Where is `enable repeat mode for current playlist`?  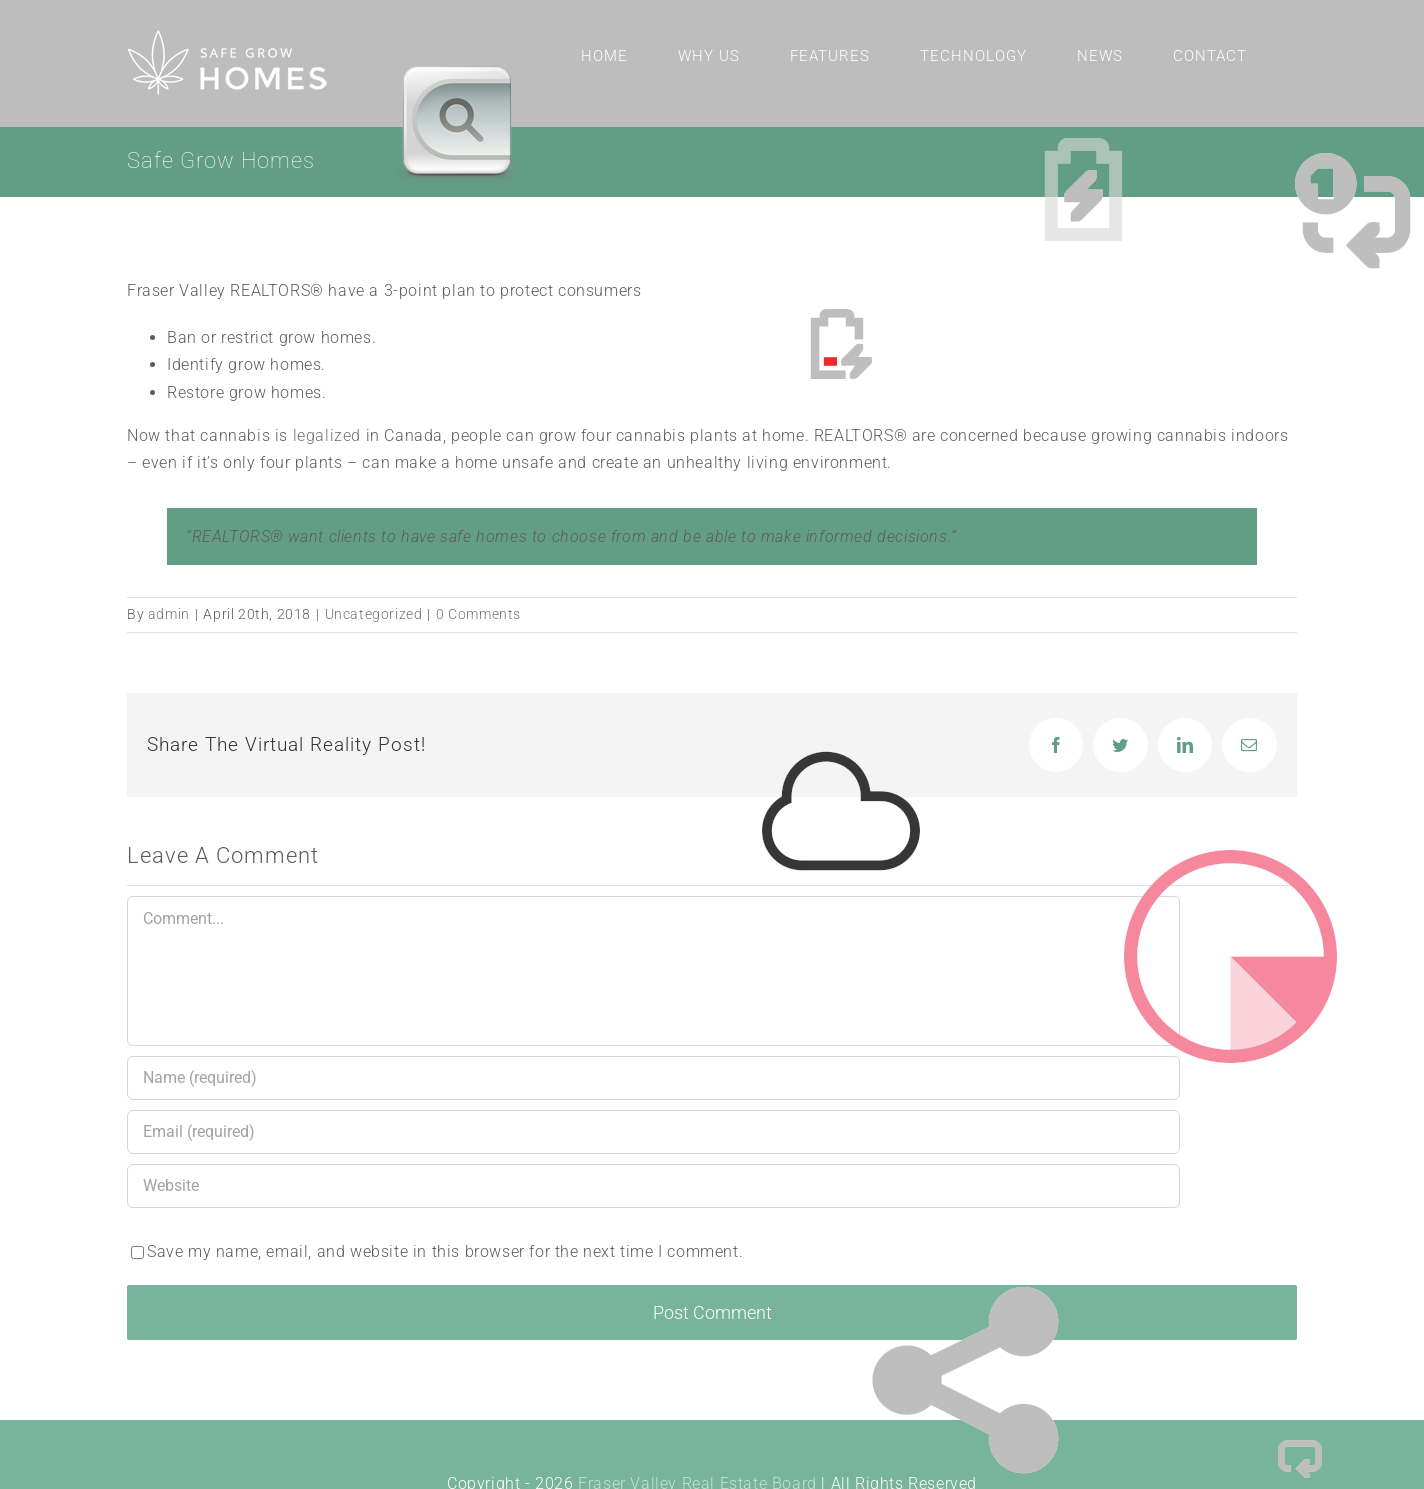 enable repeat mode for current playlist is located at coordinates (1300, 1456).